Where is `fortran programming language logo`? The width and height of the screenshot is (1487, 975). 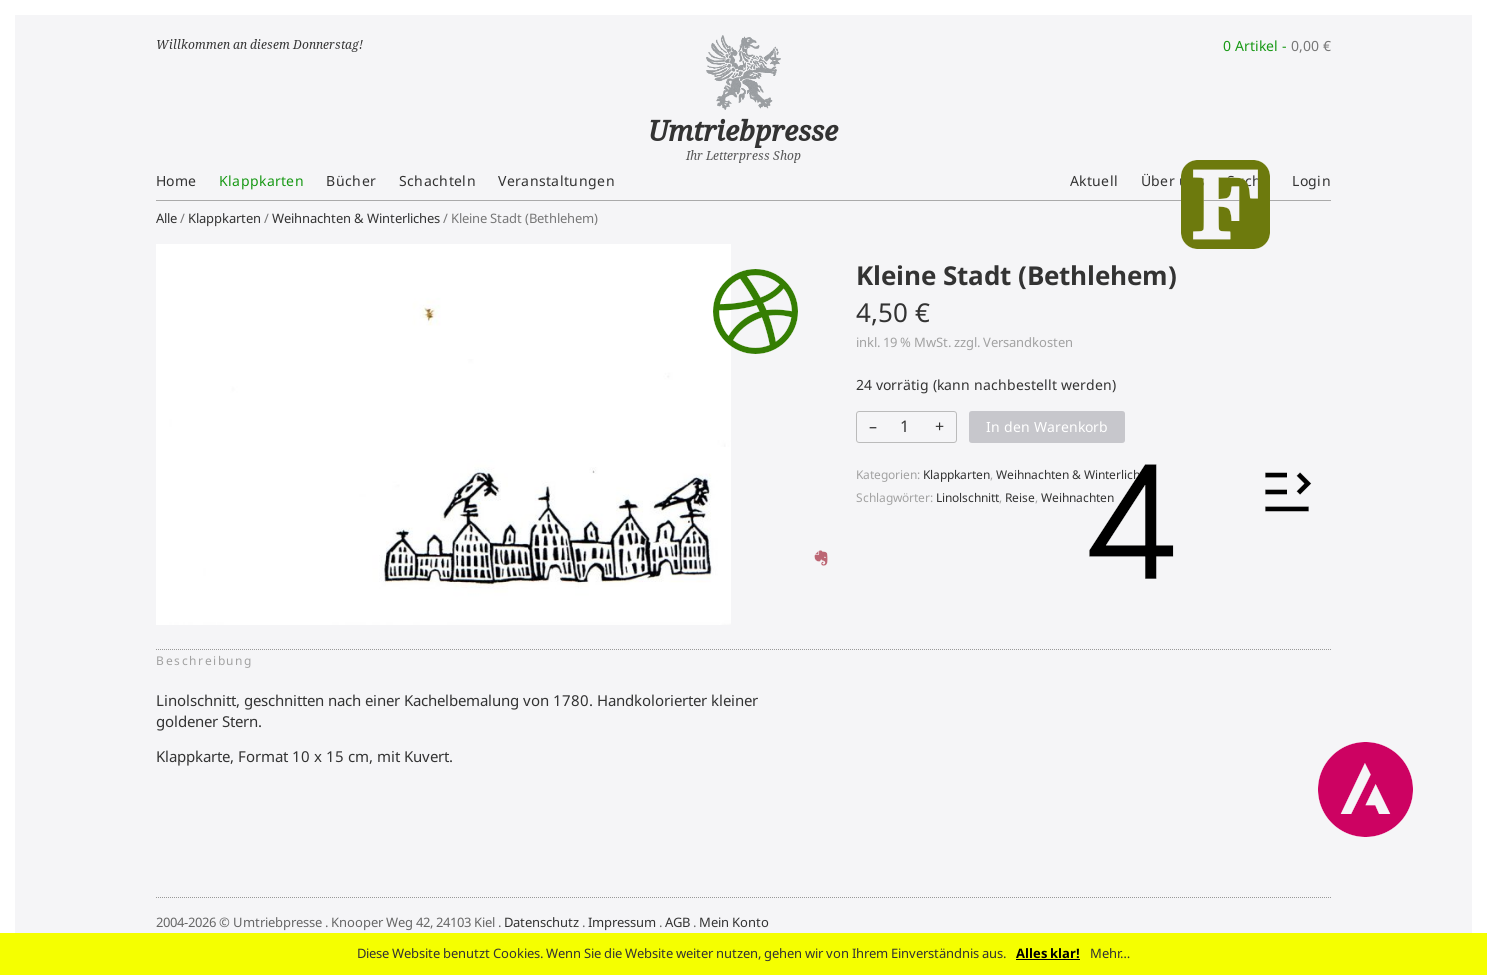
fortran programming language logo is located at coordinates (1225, 204).